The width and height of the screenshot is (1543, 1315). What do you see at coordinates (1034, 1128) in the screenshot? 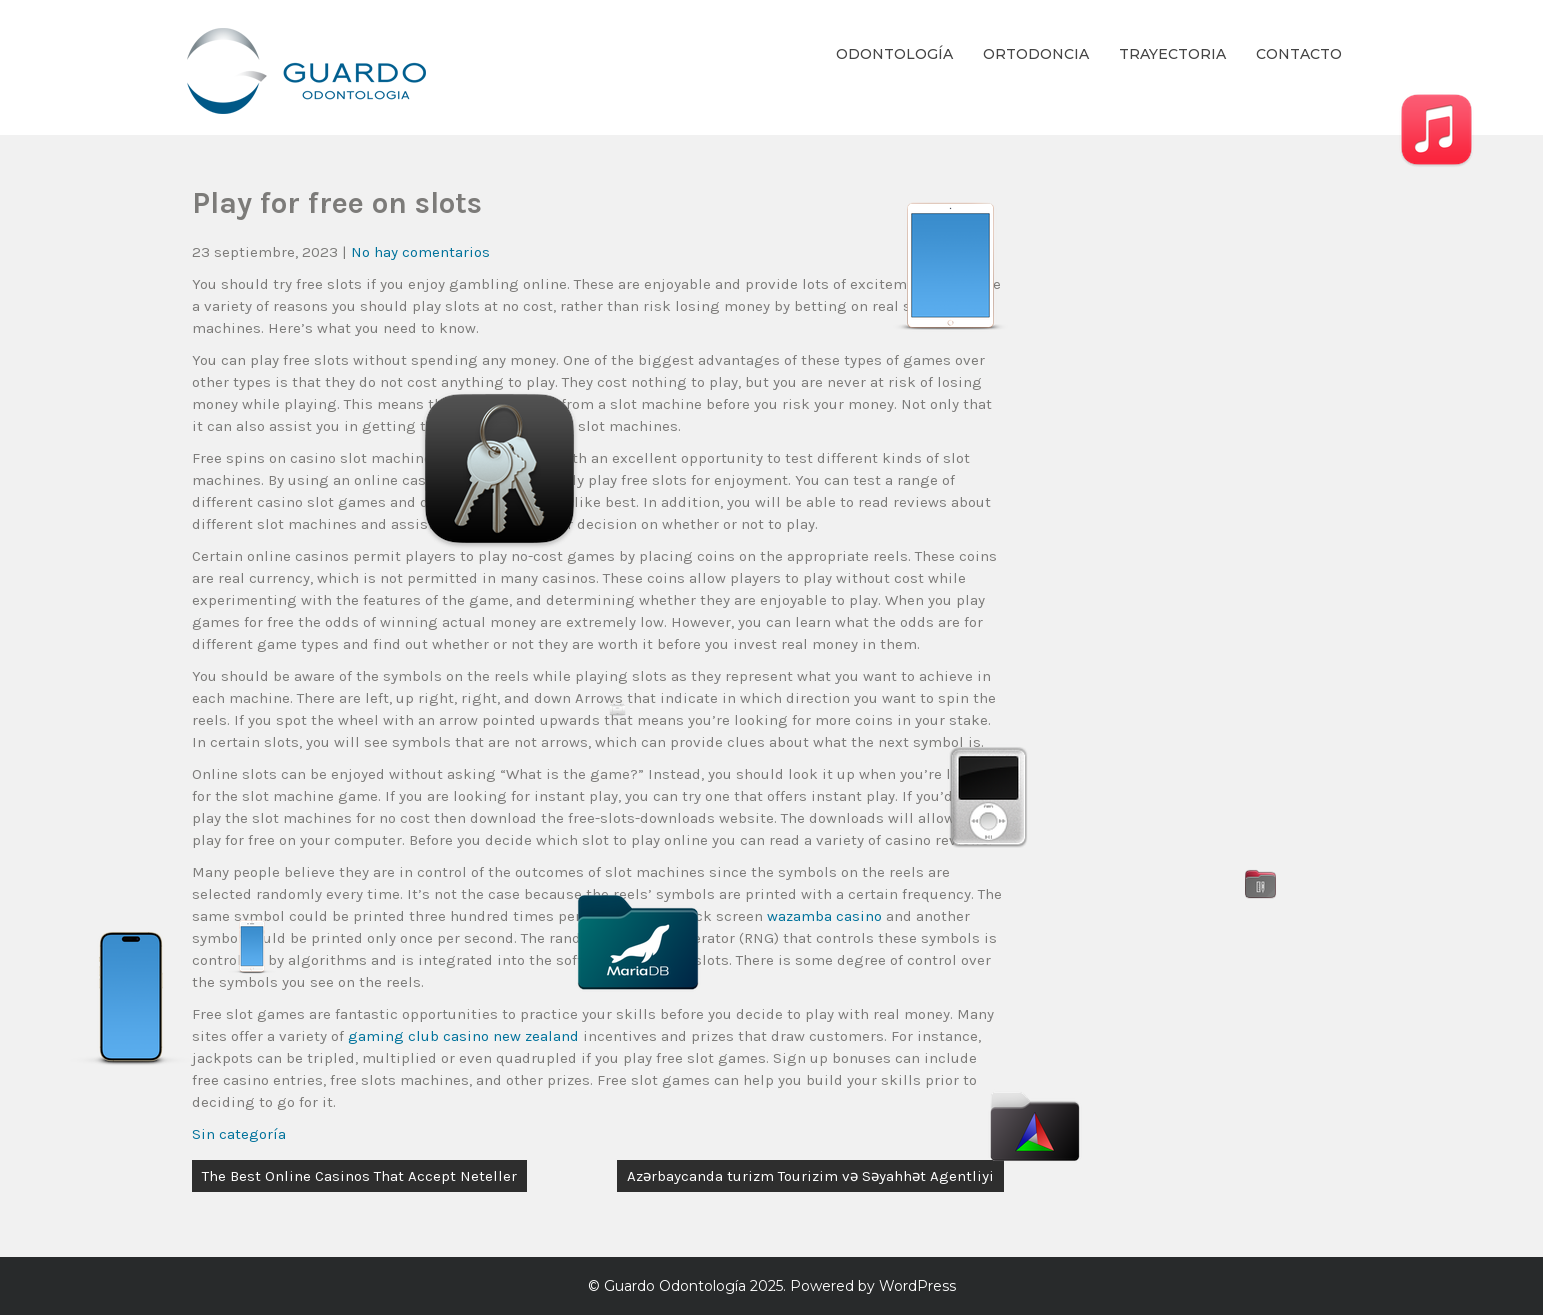
I see `folder containing cmake build configuration files` at bounding box center [1034, 1128].